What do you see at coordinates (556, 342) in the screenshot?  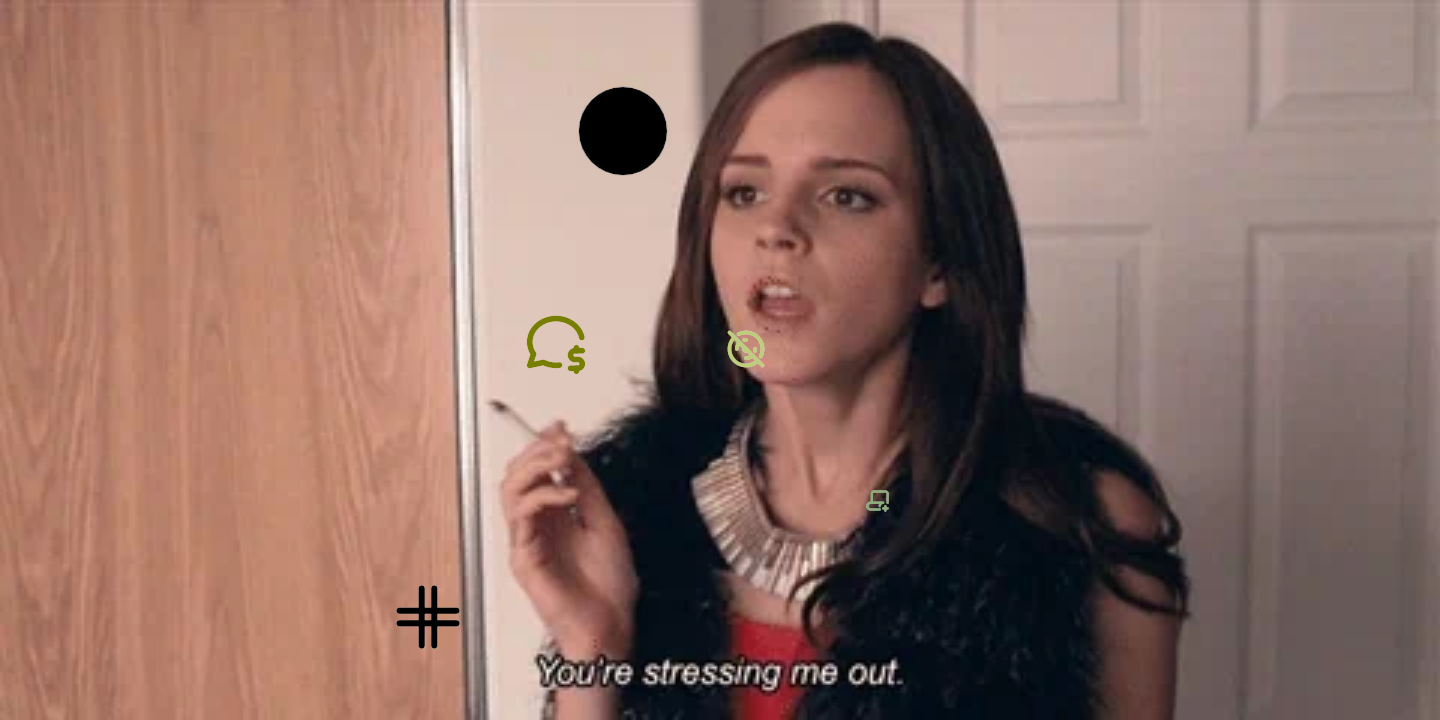 I see `send or receive payment messages` at bounding box center [556, 342].